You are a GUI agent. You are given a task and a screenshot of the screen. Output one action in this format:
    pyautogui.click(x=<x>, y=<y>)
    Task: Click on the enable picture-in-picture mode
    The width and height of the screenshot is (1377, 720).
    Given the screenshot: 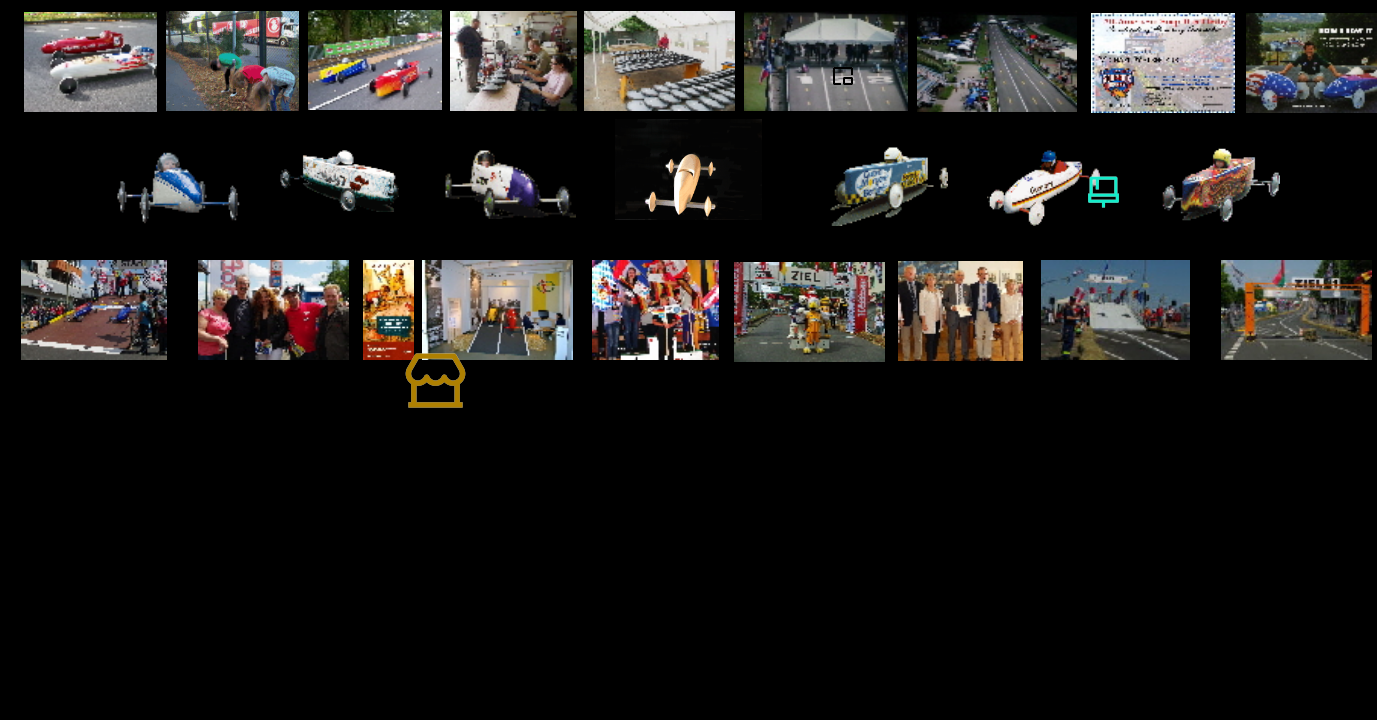 What is the action you would take?
    pyautogui.click(x=843, y=76)
    